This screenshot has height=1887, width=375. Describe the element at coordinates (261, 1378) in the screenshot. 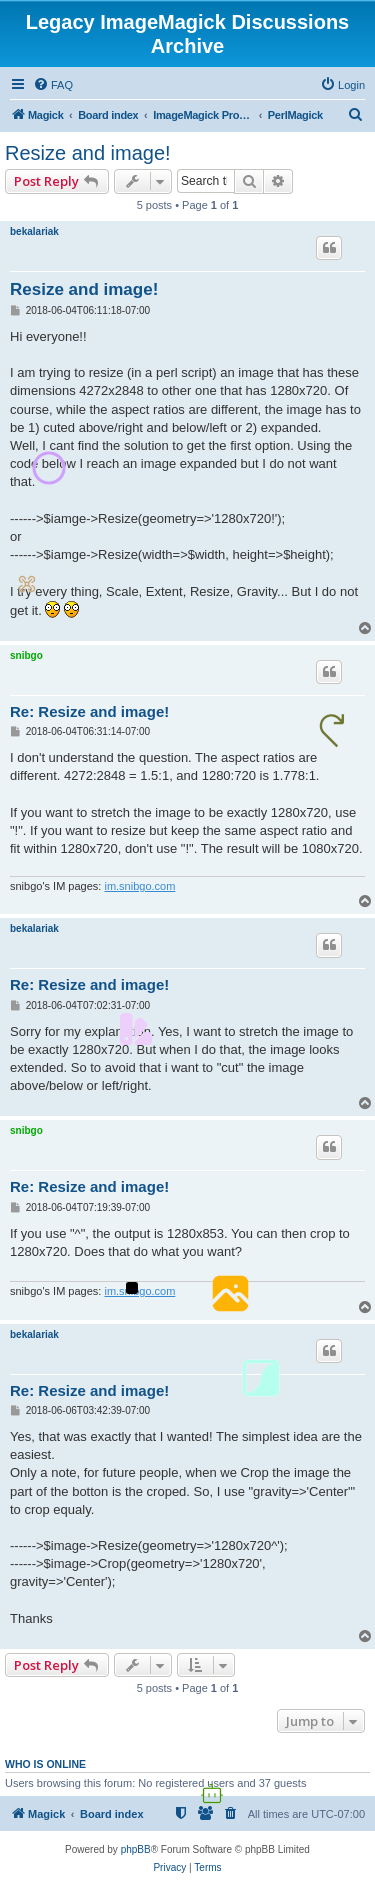

I see `adjust display contrast settings` at that location.